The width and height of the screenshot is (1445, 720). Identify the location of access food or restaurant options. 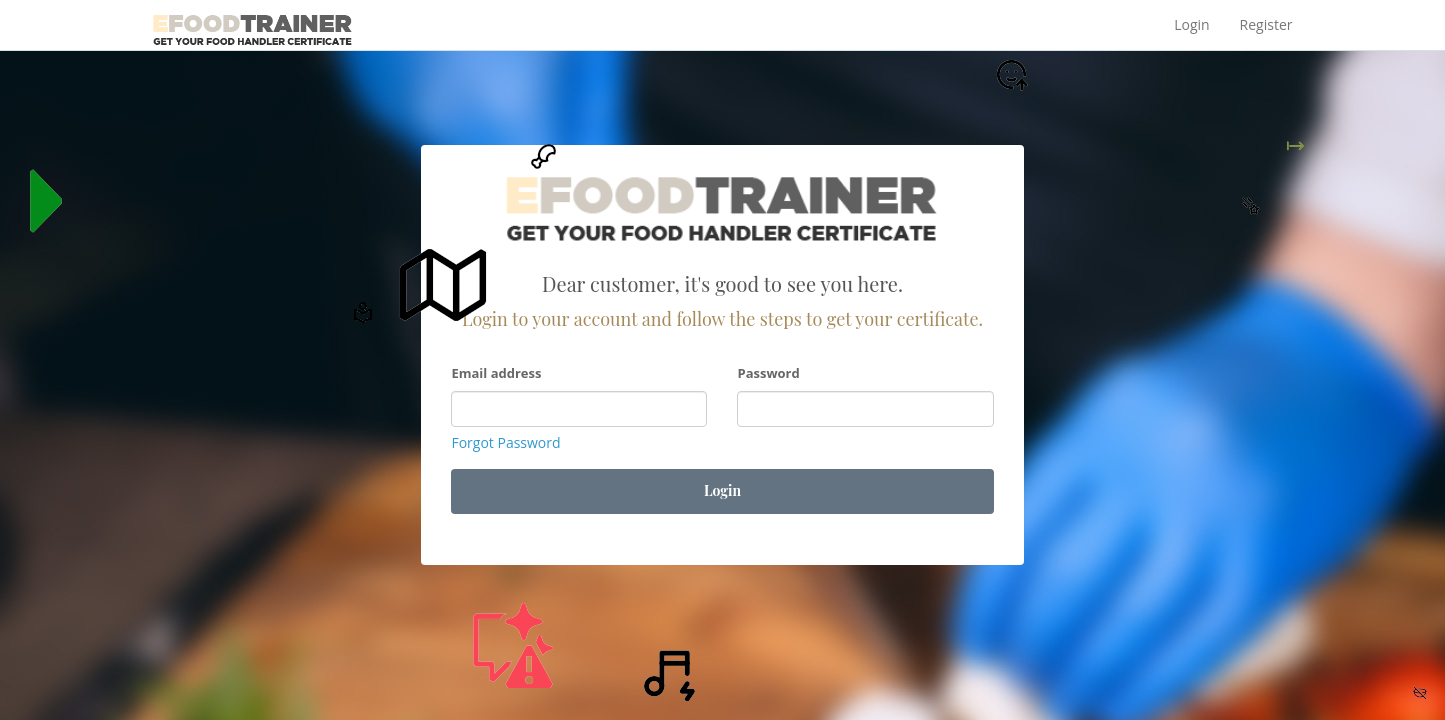
(543, 156).